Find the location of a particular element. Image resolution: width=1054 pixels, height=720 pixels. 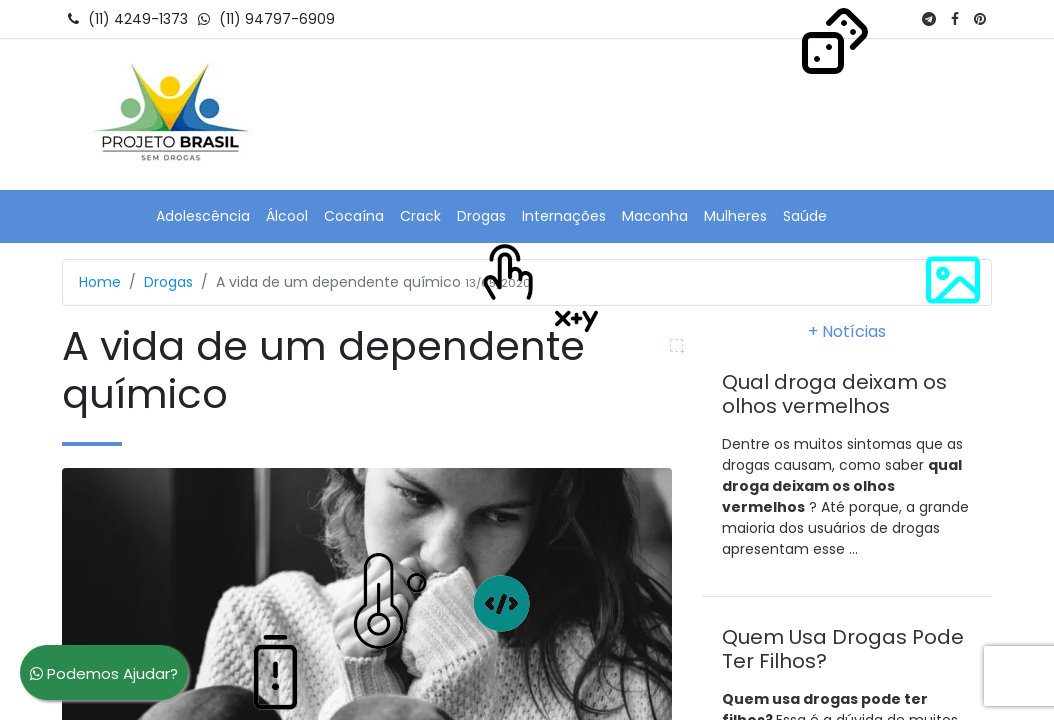

indicates low battery warning is located at coordinates (275, 673).